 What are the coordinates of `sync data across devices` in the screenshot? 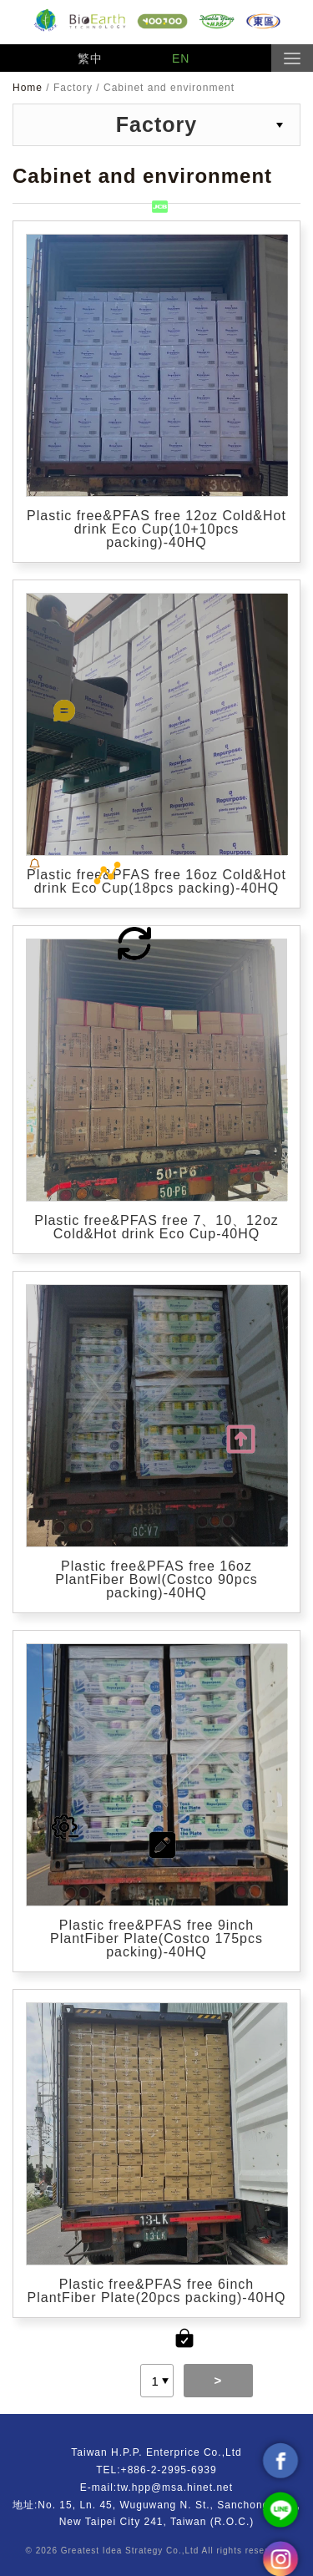 It's located at (134, 944).